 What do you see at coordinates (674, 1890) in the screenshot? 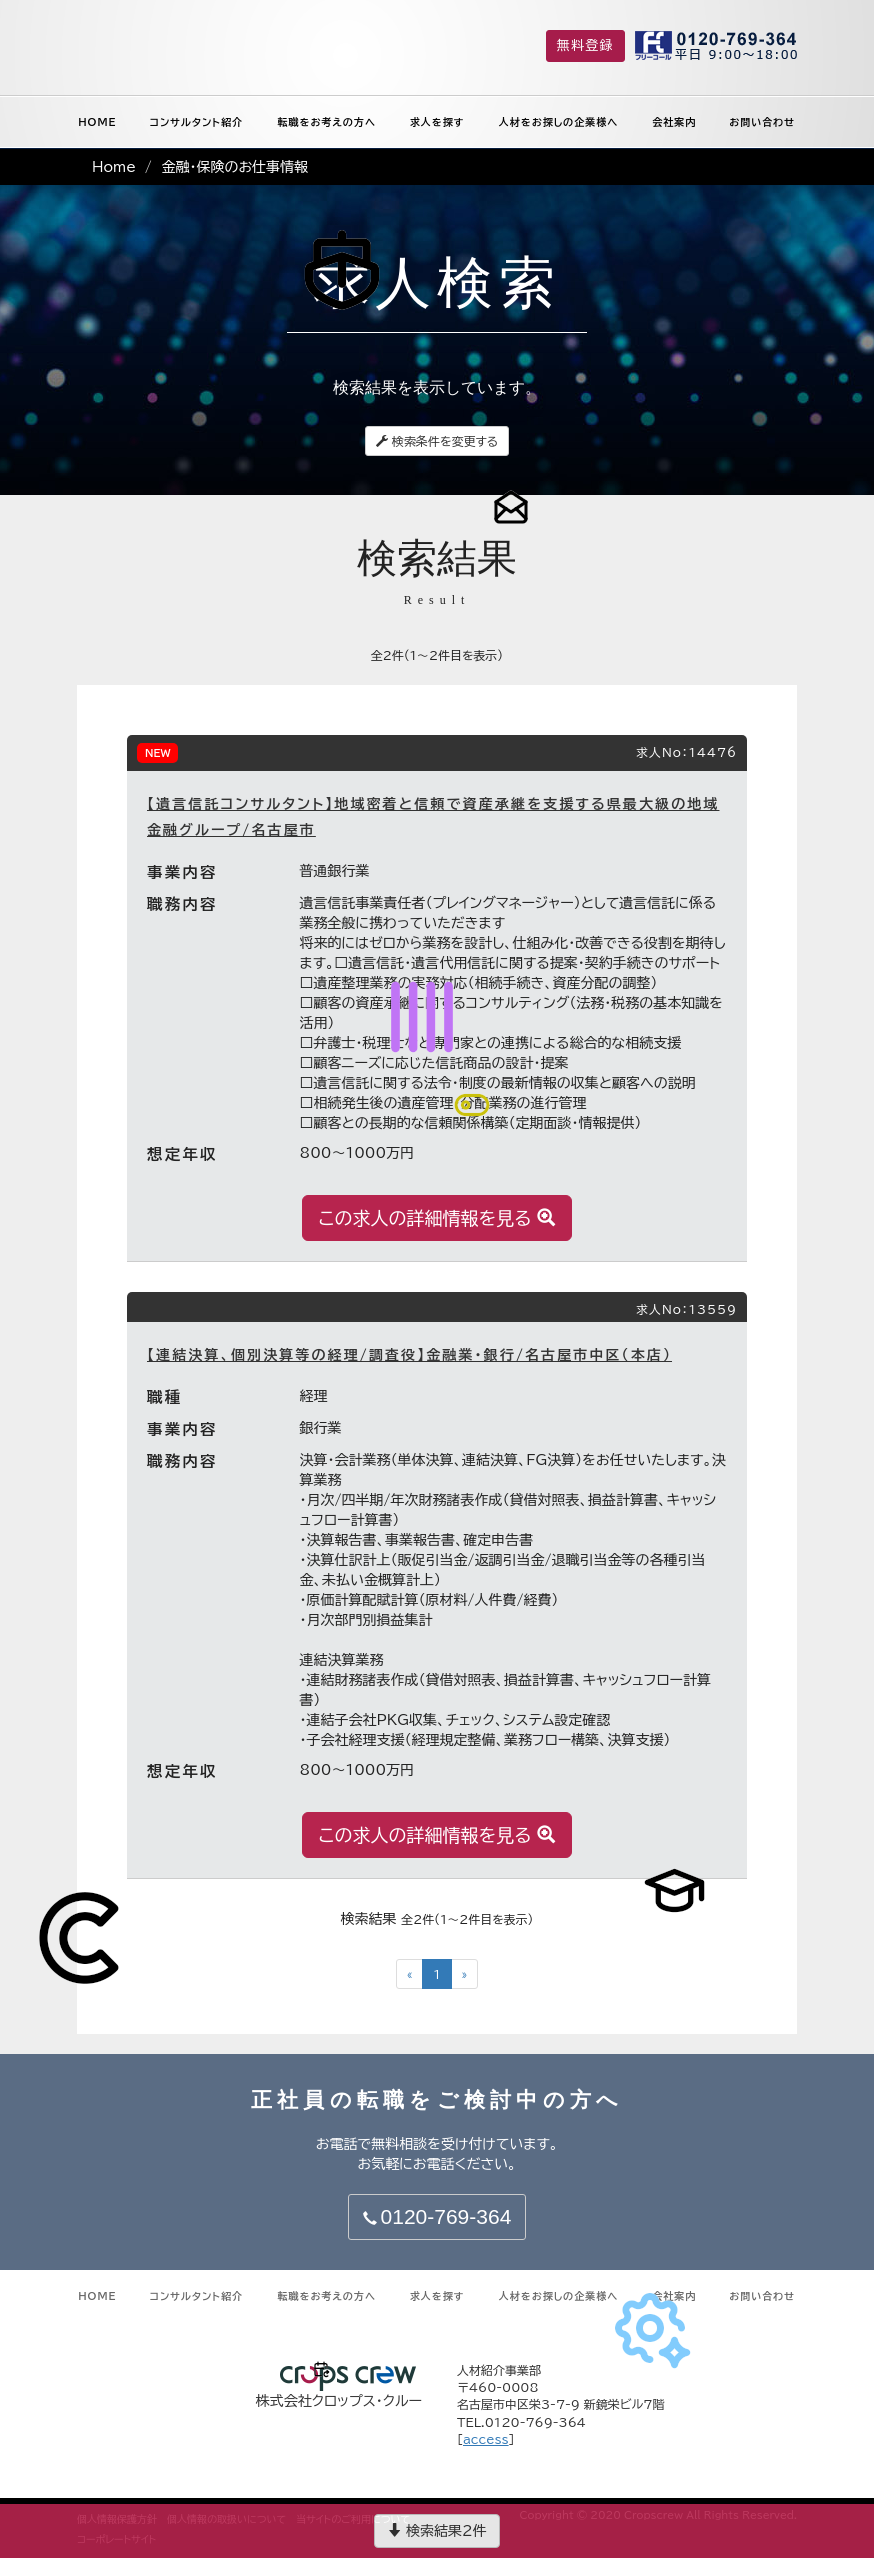
I see `access education or school-related features` at bounding box center [674, 1890].